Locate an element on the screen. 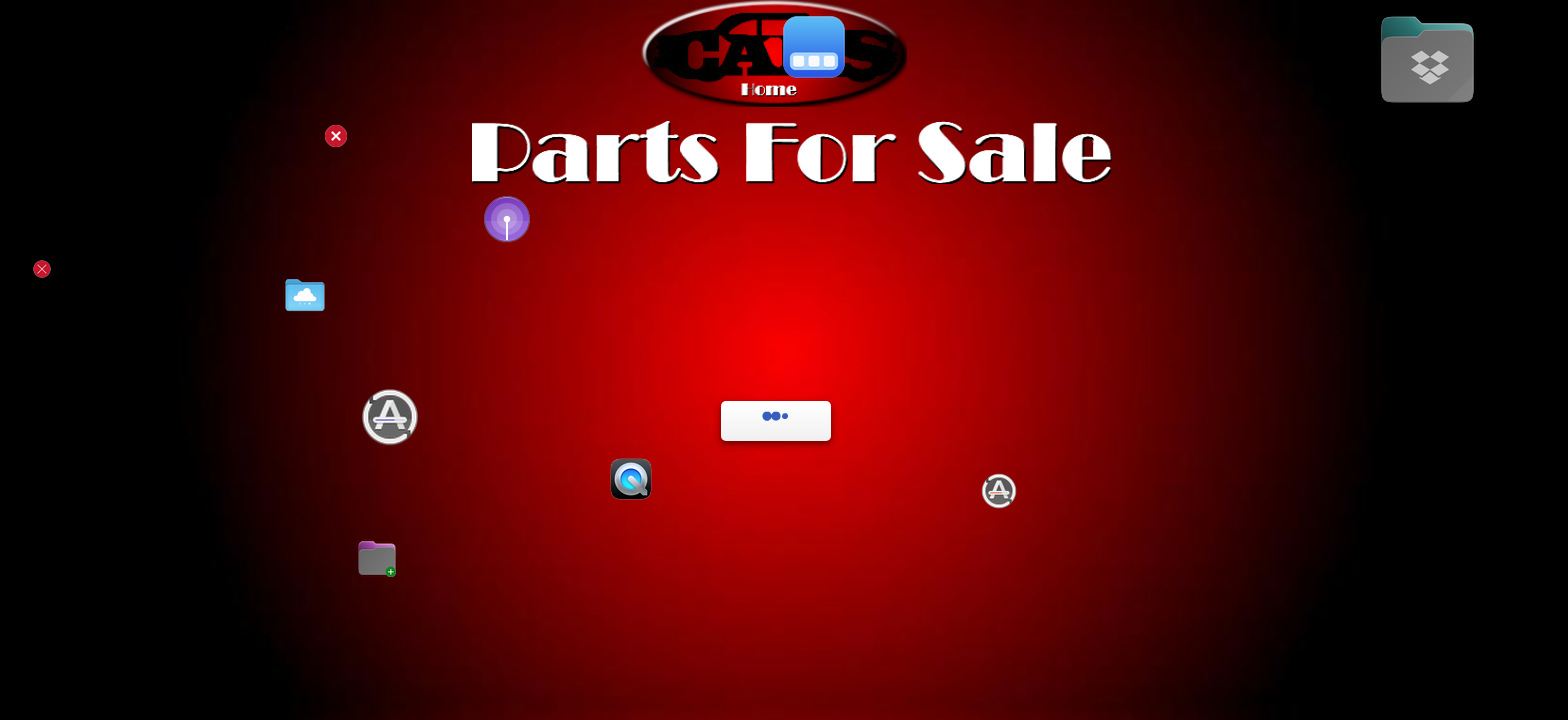  open the software updater application is located at coordinates (999, 491).